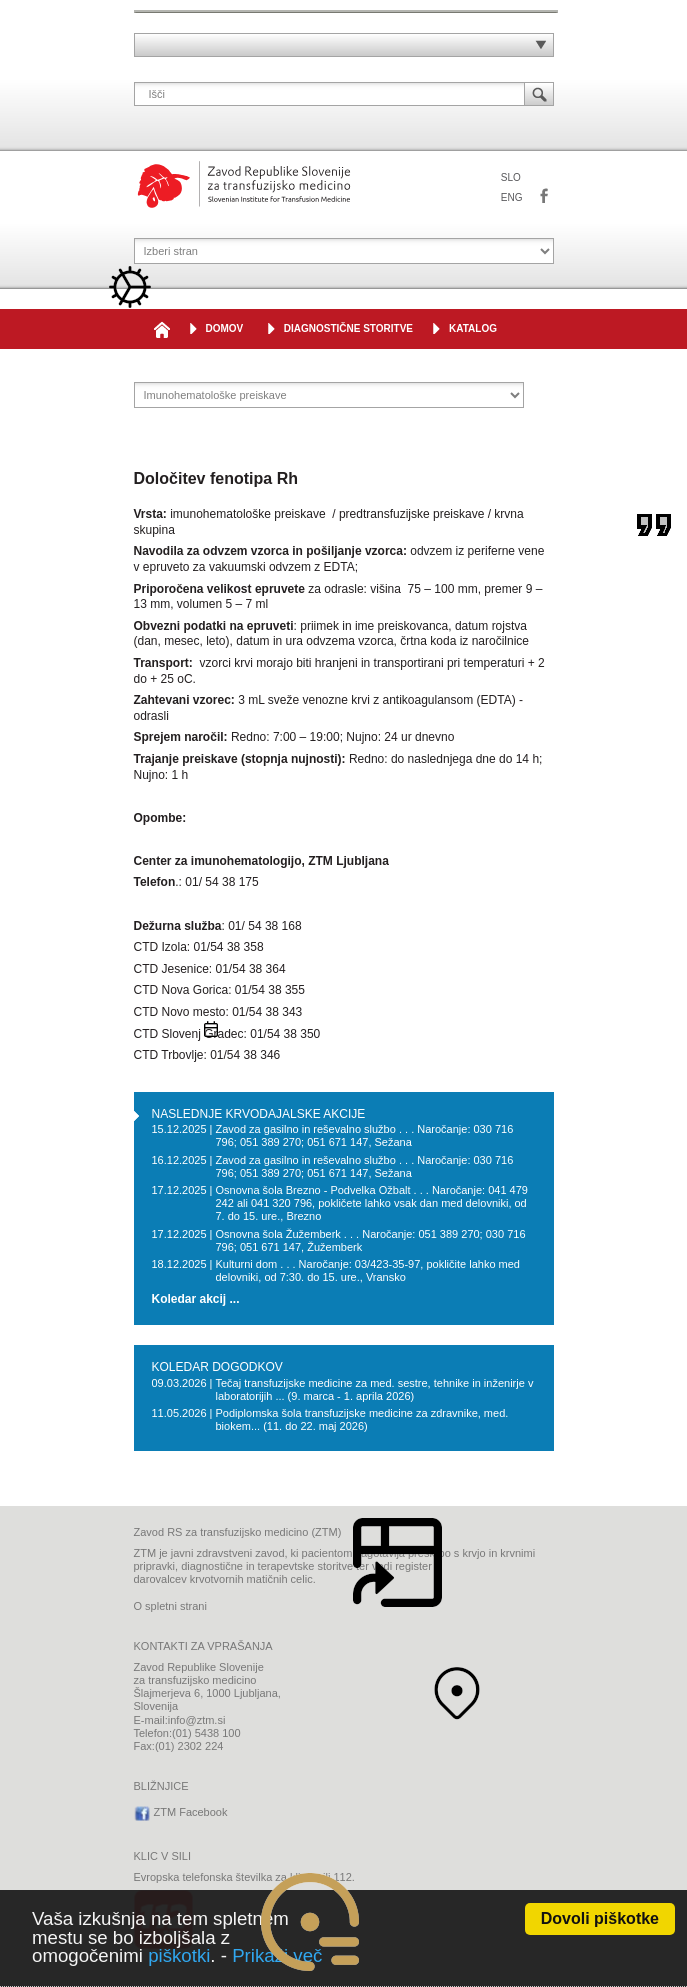  Describe the element at coordinates (310, 1922) in the screenshot. I see `view issue tracking timeline` at that location.